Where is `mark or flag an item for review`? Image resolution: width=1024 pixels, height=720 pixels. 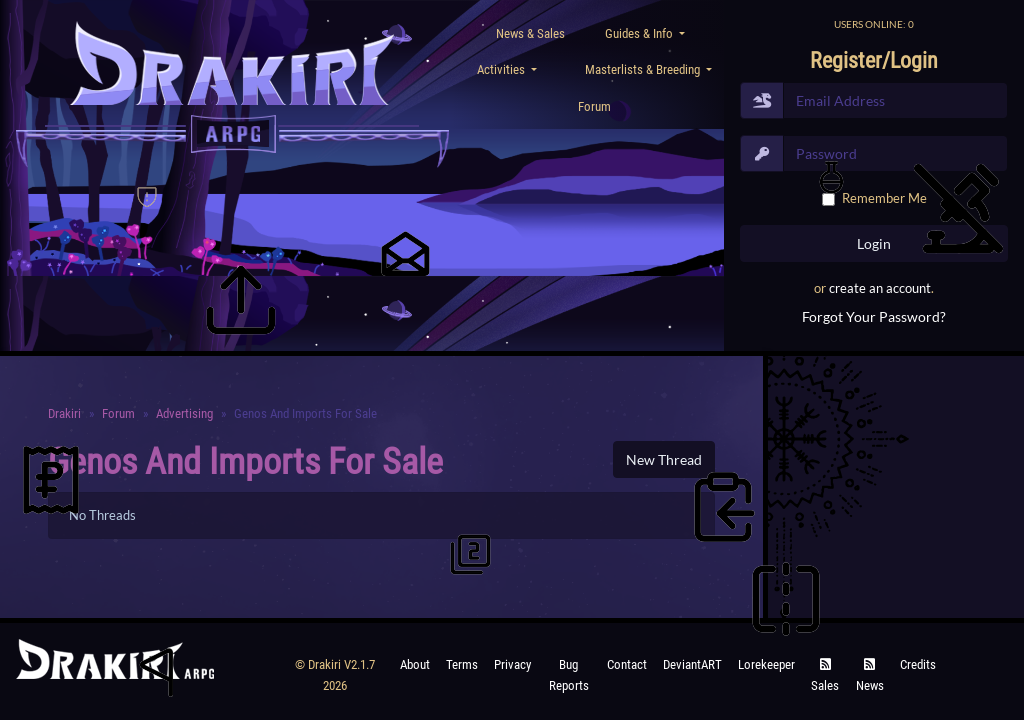 mark or flag an item for review is located at coordinates (157, 672).